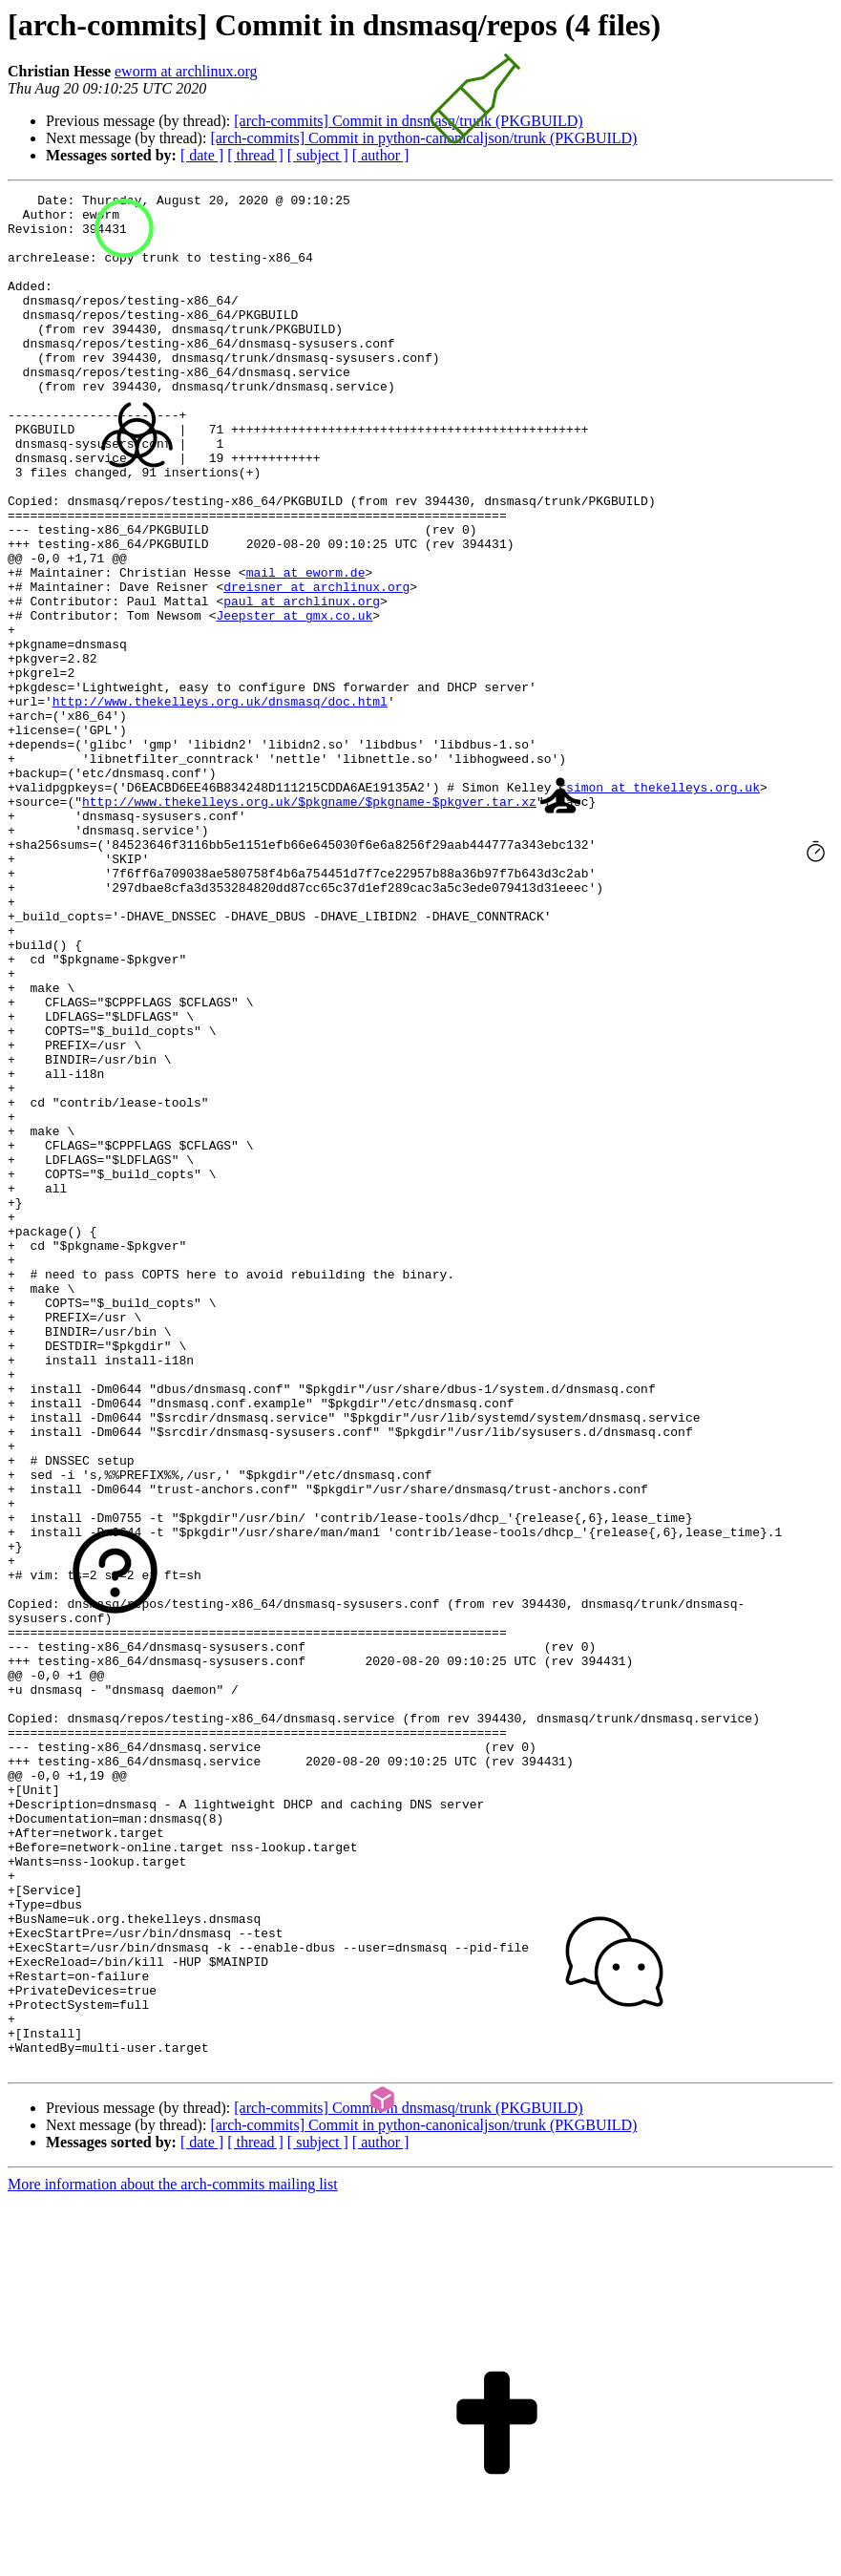 The height and width of the screenshot is (2576, 841). What do you see at coordinates (473, 100) in the screenshot?
I see `browse beer or beverage options` at bounding box center [473, 100].